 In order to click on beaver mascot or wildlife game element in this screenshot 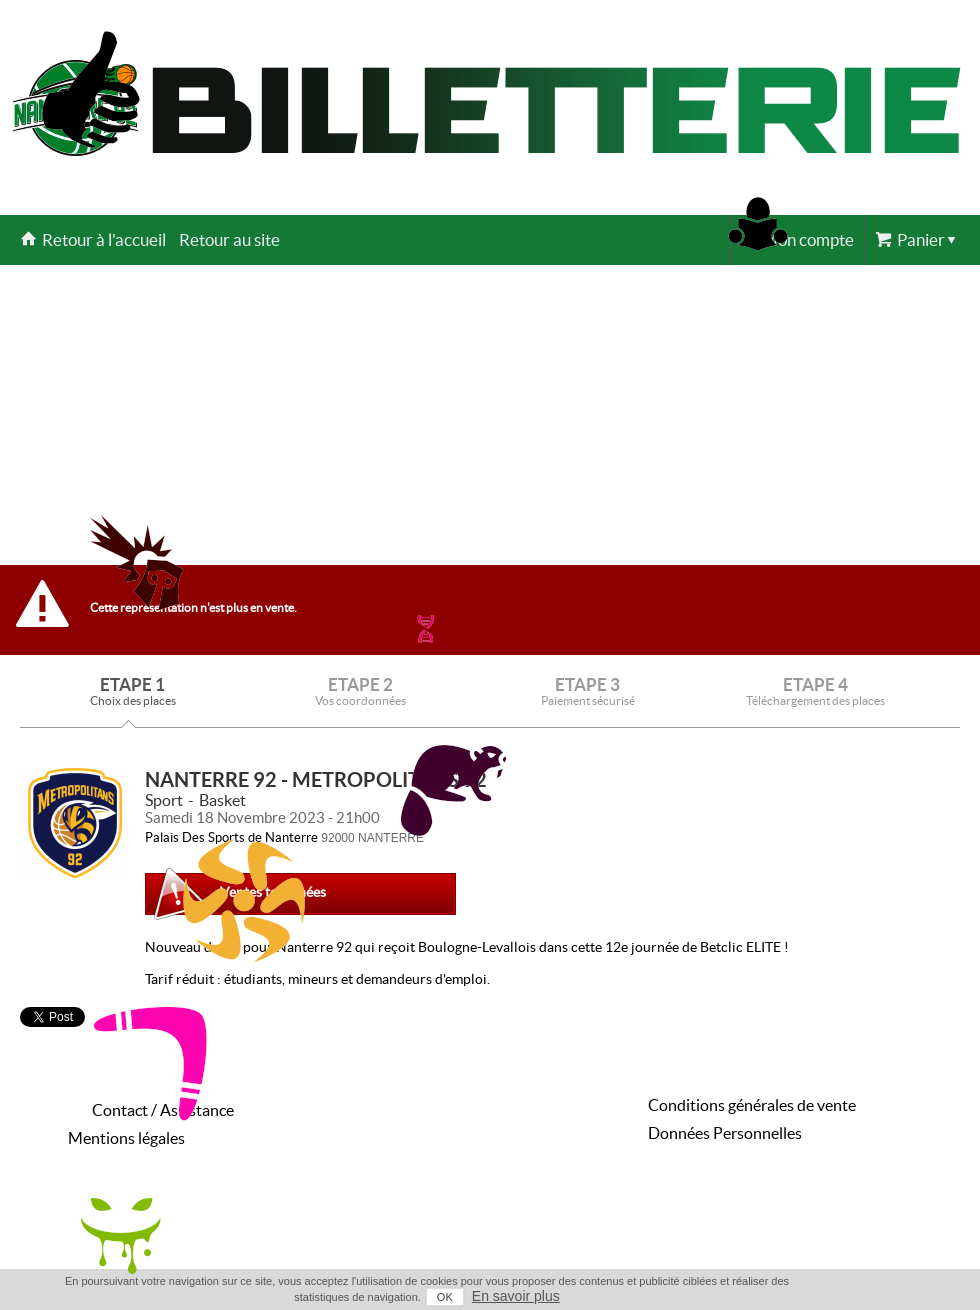, I will do `click(453, 790)`.